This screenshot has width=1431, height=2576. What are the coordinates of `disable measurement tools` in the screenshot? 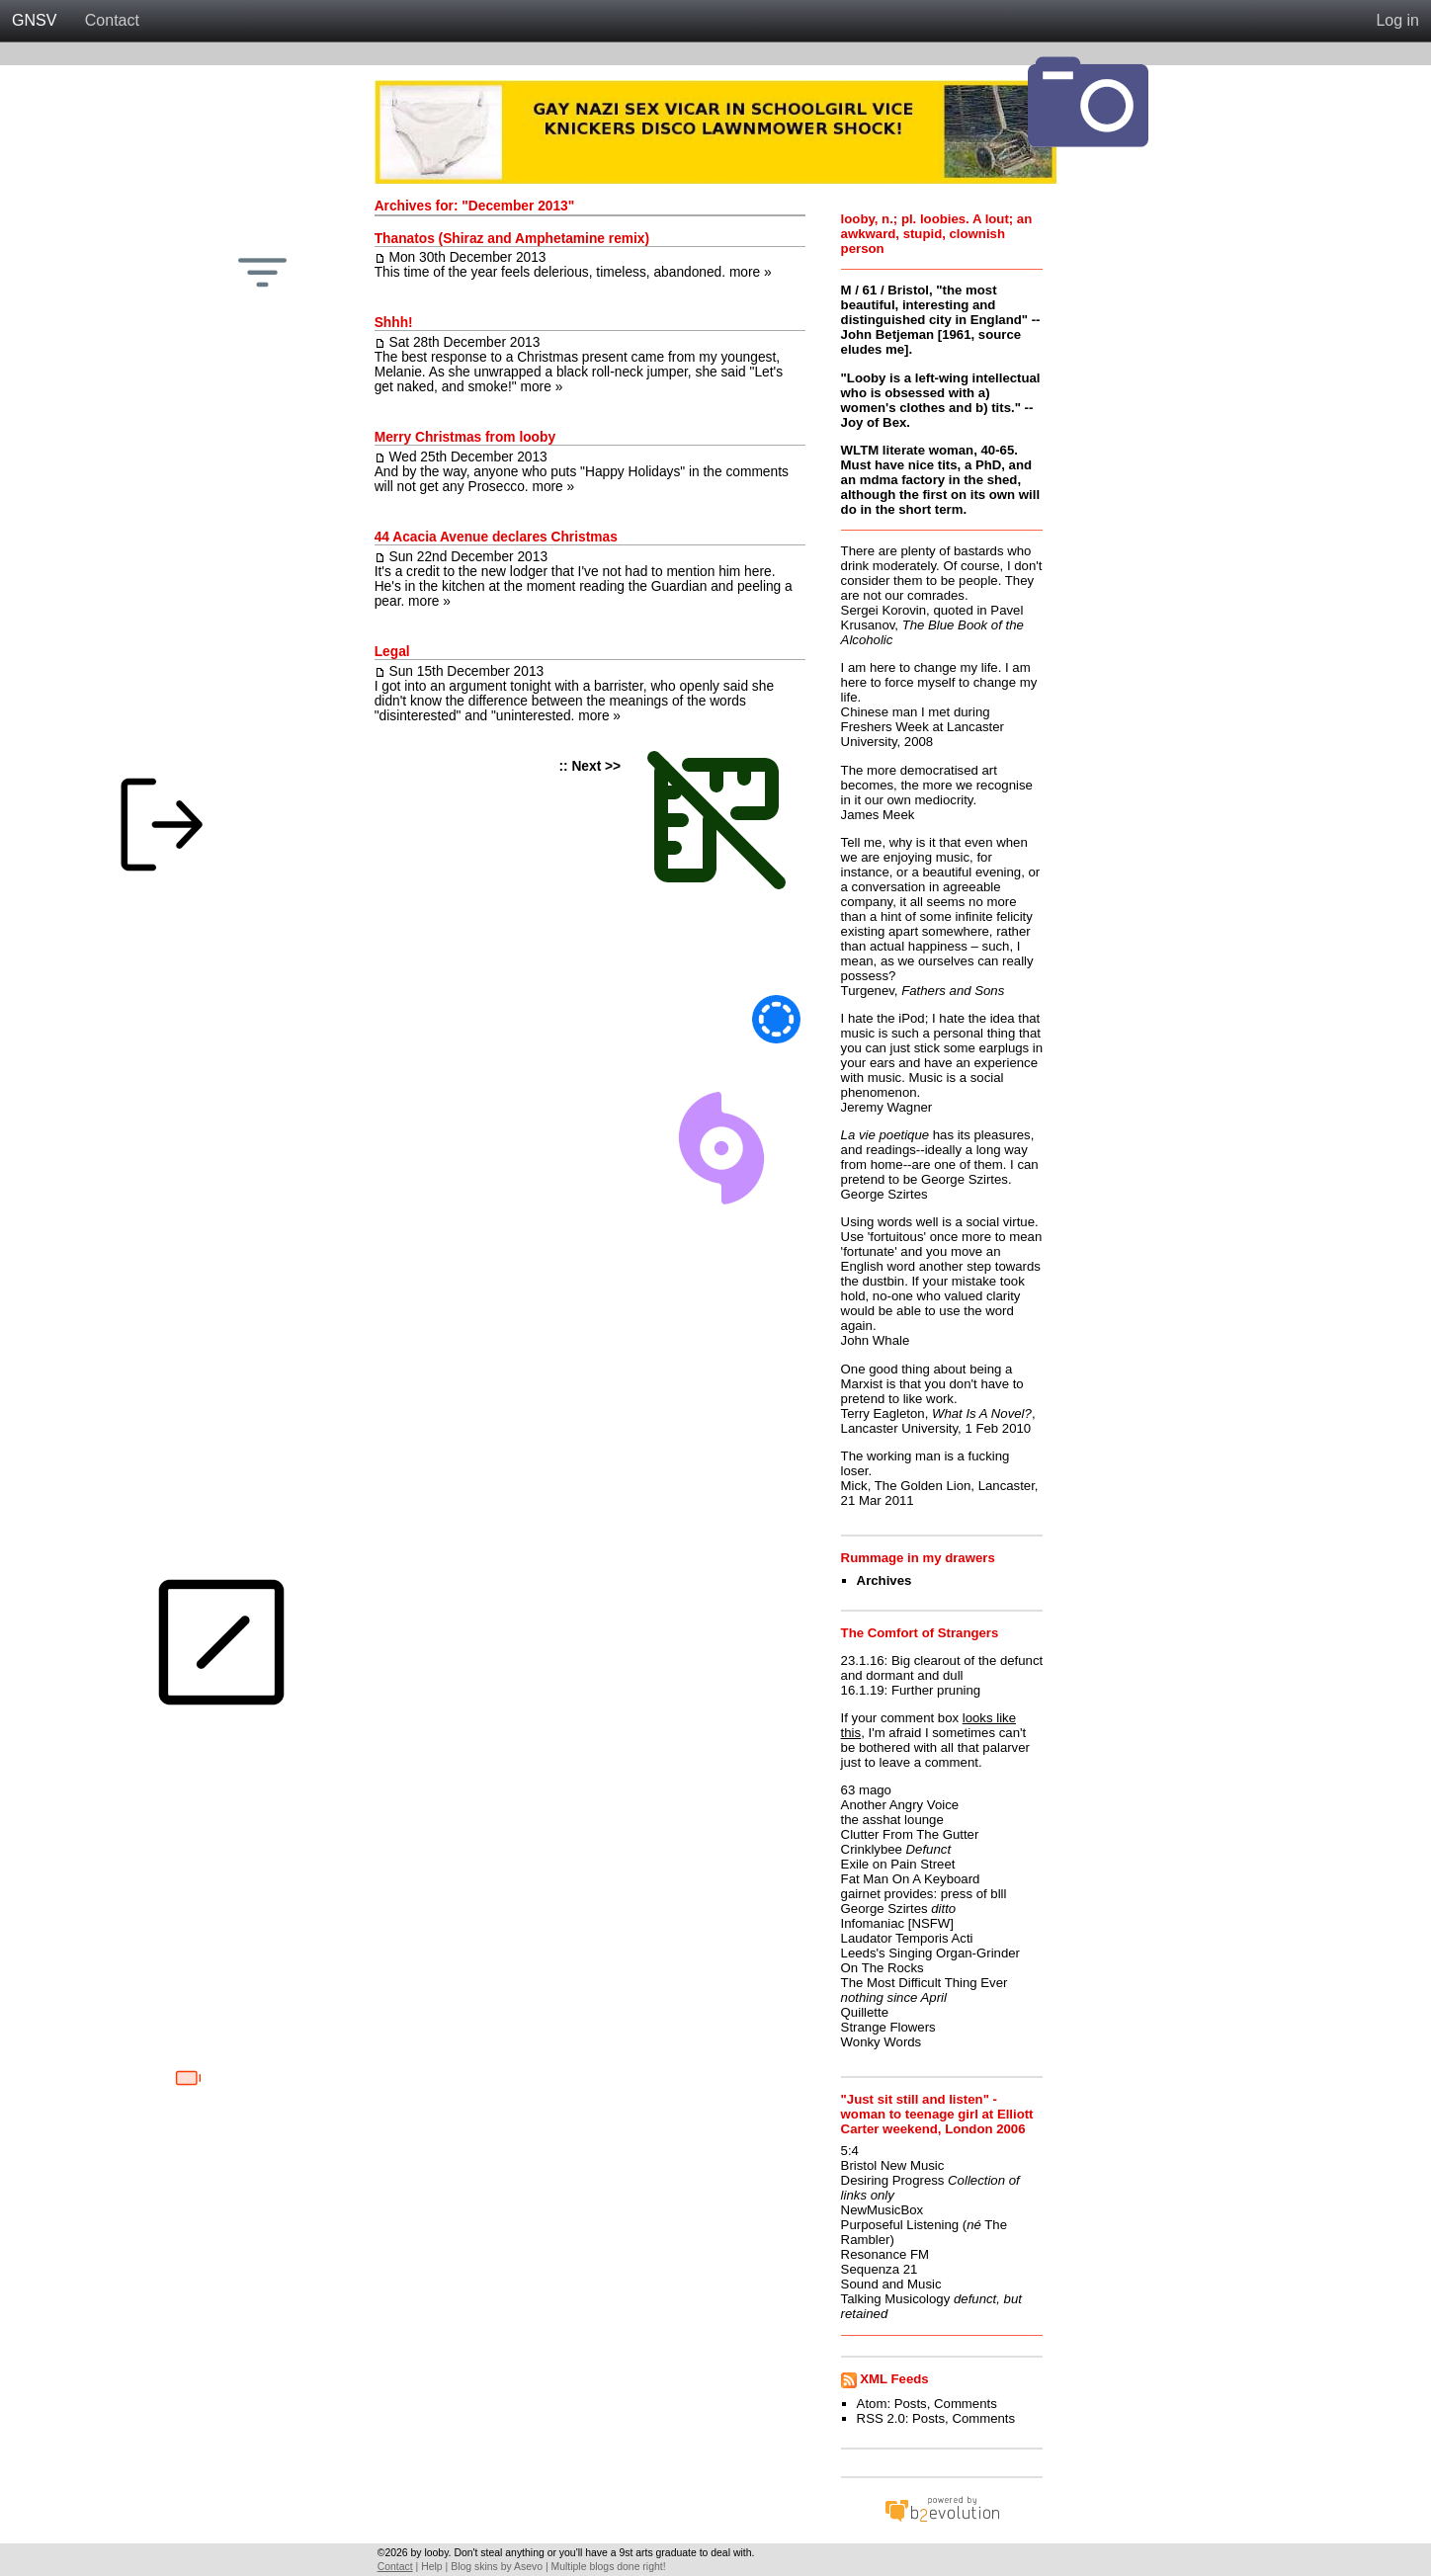 It's located at (716, 820).